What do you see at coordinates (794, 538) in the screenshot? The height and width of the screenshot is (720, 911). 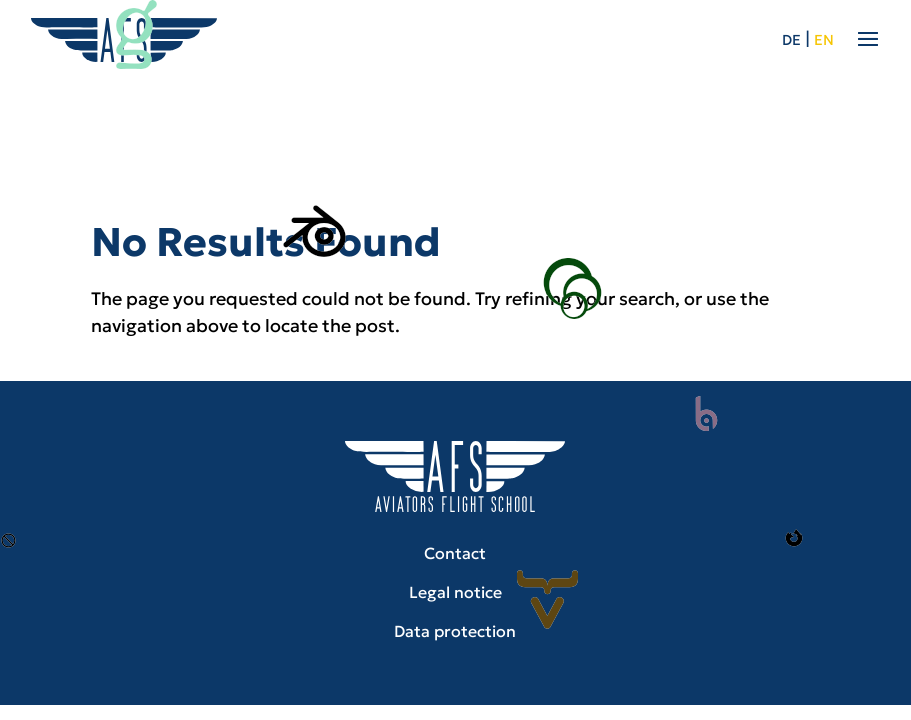 I see `open Firefox browser` at bounding box center [794, 538].